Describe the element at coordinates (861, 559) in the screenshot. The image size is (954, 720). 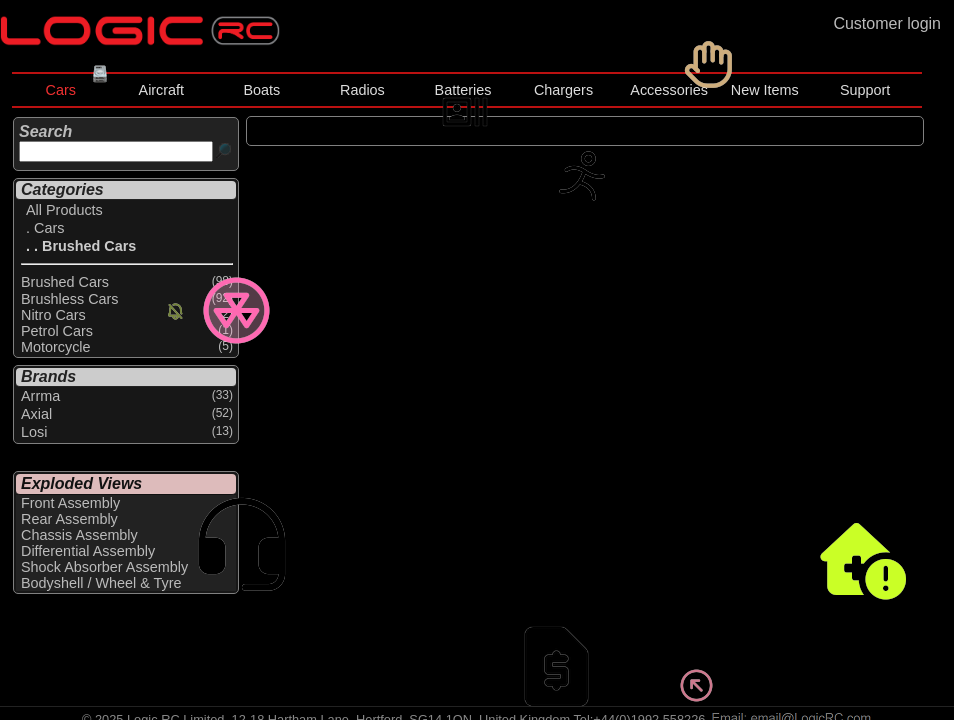
I see `home healthcare alert or urgent medical notice` at that location.